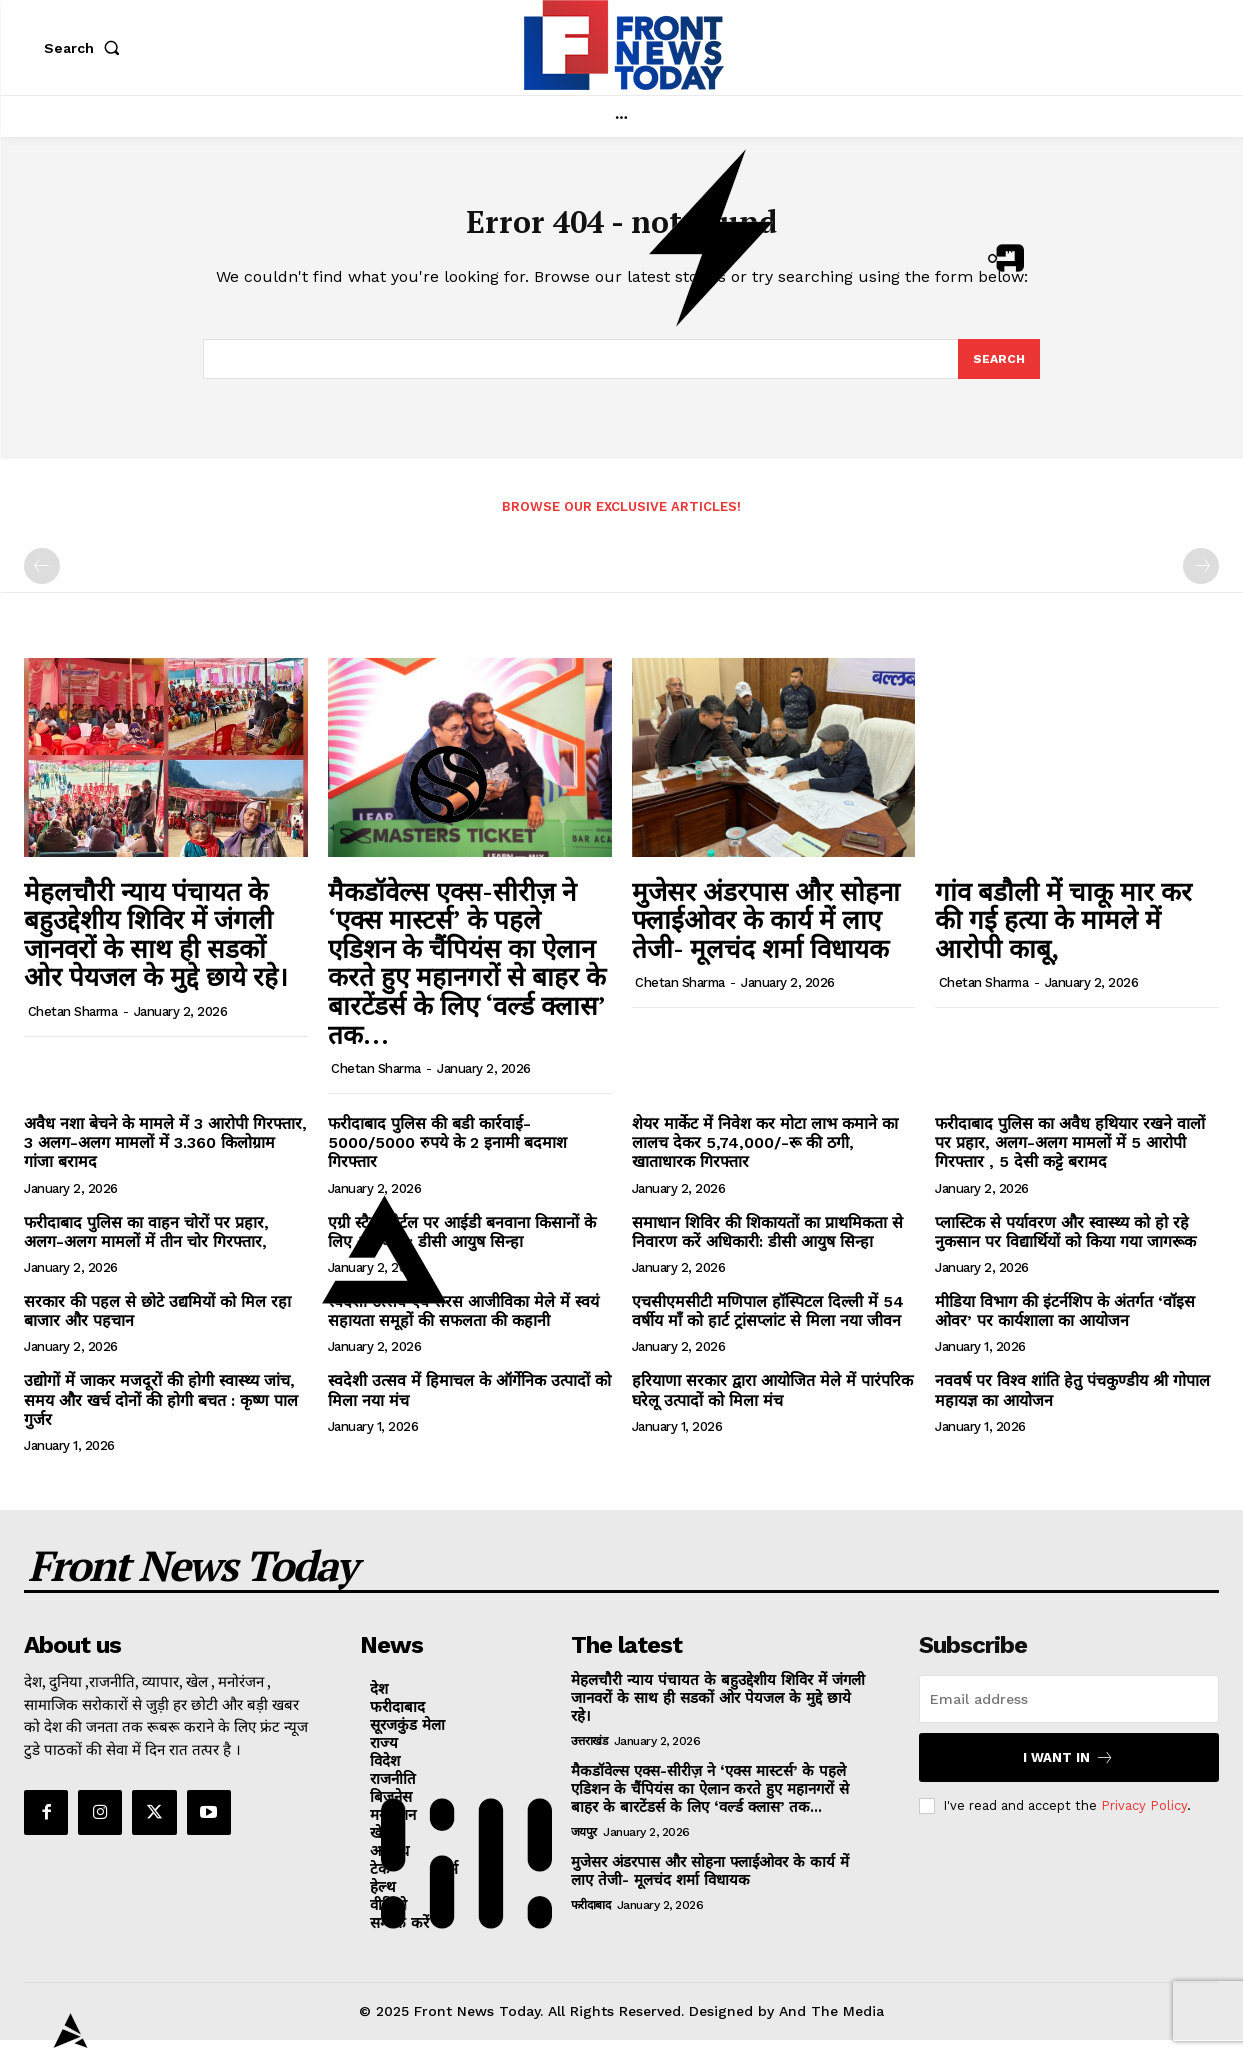 This screenshot has width=1243, height=2055. Describe the element at coordinates (1006, 258) in the screenshot. I see `open authentik identity provider settings` at that location.